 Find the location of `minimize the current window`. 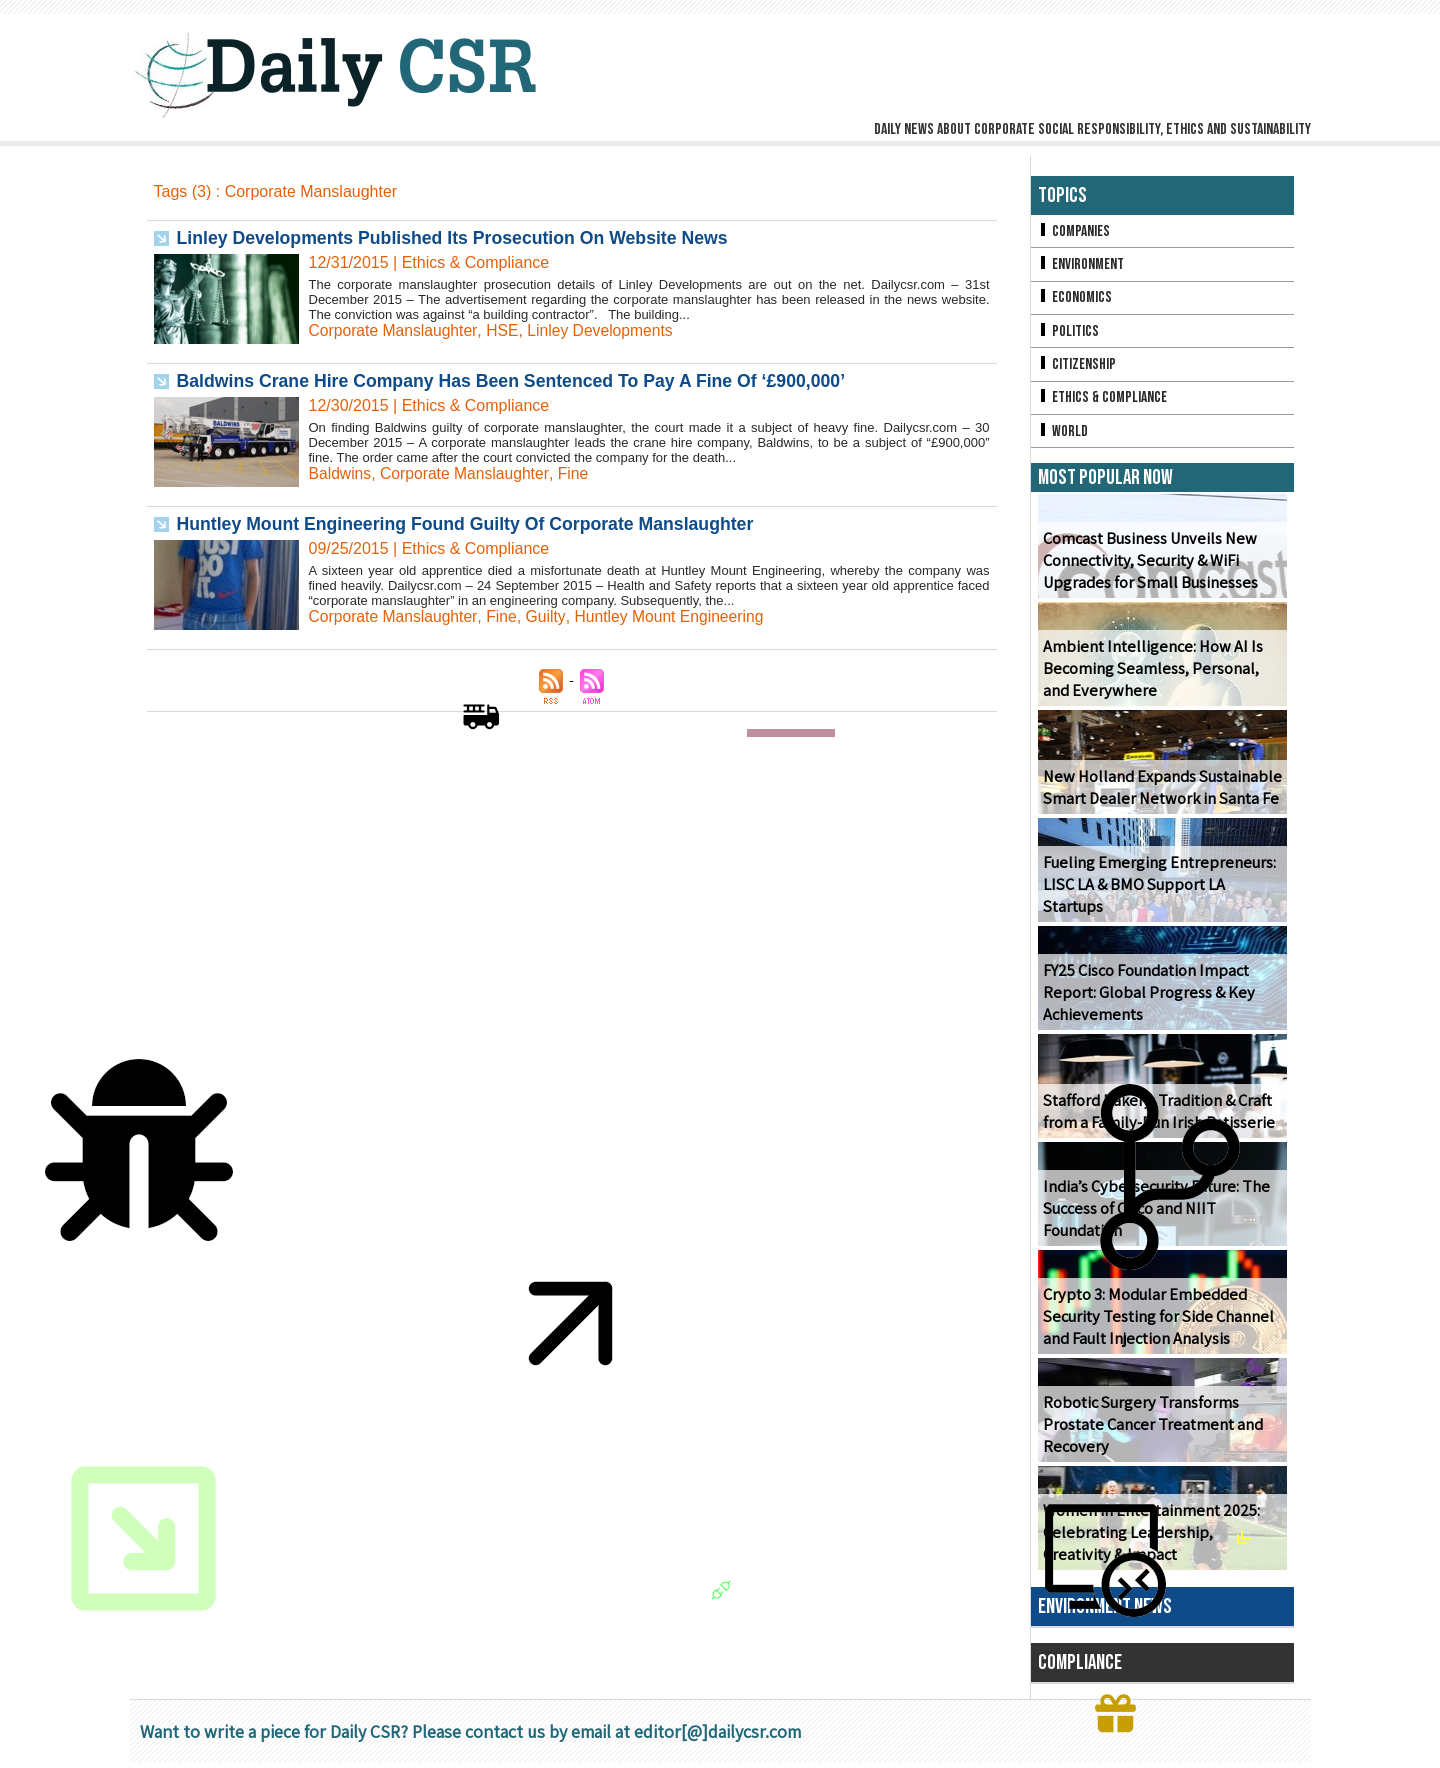

minimize the current window is located at coordinates (787, 729).